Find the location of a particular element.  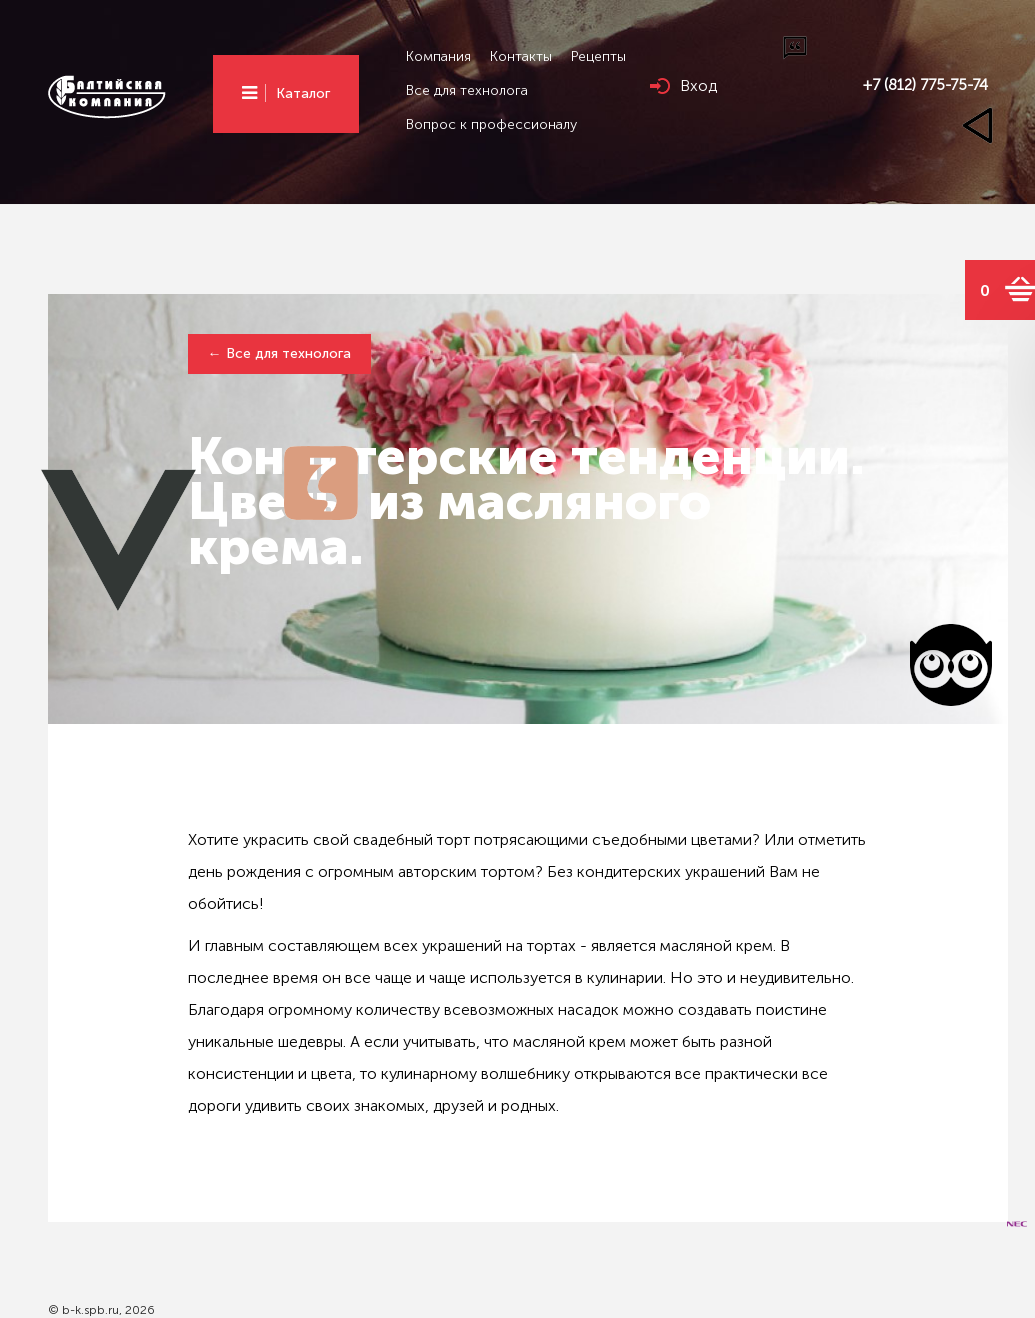

vitess database clustering platform logo is located at coordinates (118, 540).